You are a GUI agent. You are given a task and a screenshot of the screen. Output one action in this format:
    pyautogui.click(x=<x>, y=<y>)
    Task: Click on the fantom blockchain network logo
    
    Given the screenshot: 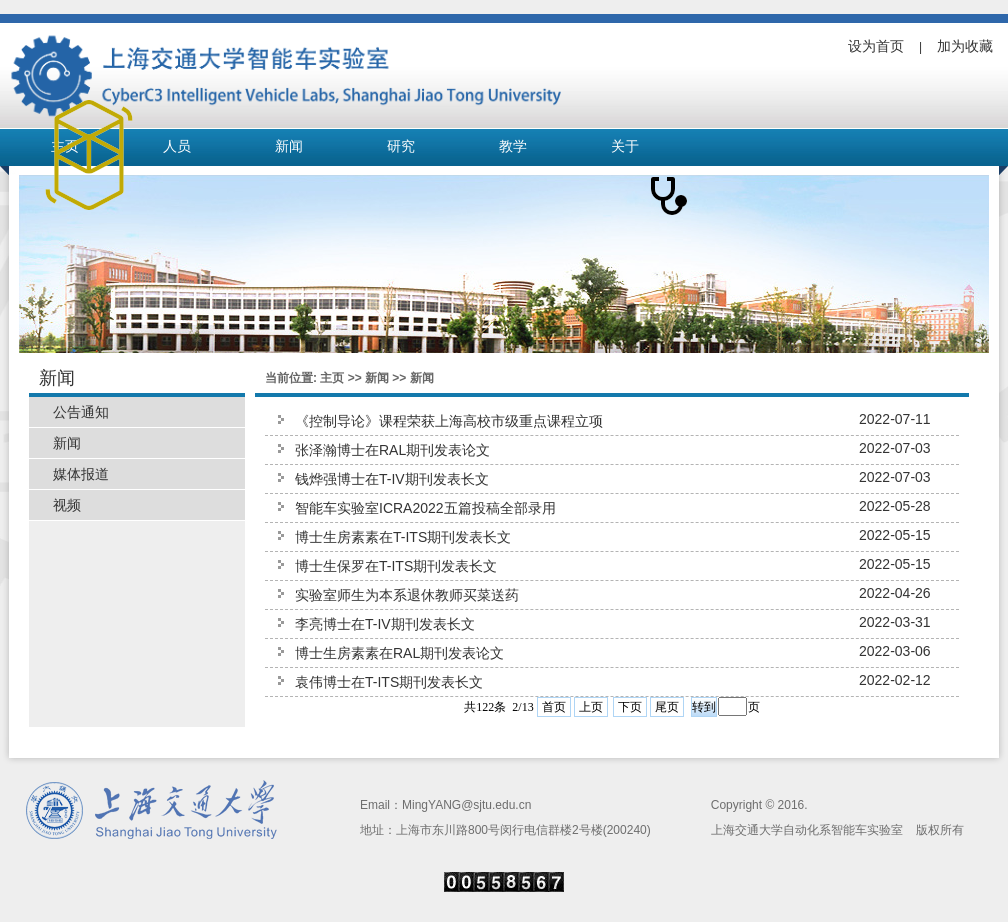 What is the action you would take?
    pyautogui.click(x=89, y=155)
    